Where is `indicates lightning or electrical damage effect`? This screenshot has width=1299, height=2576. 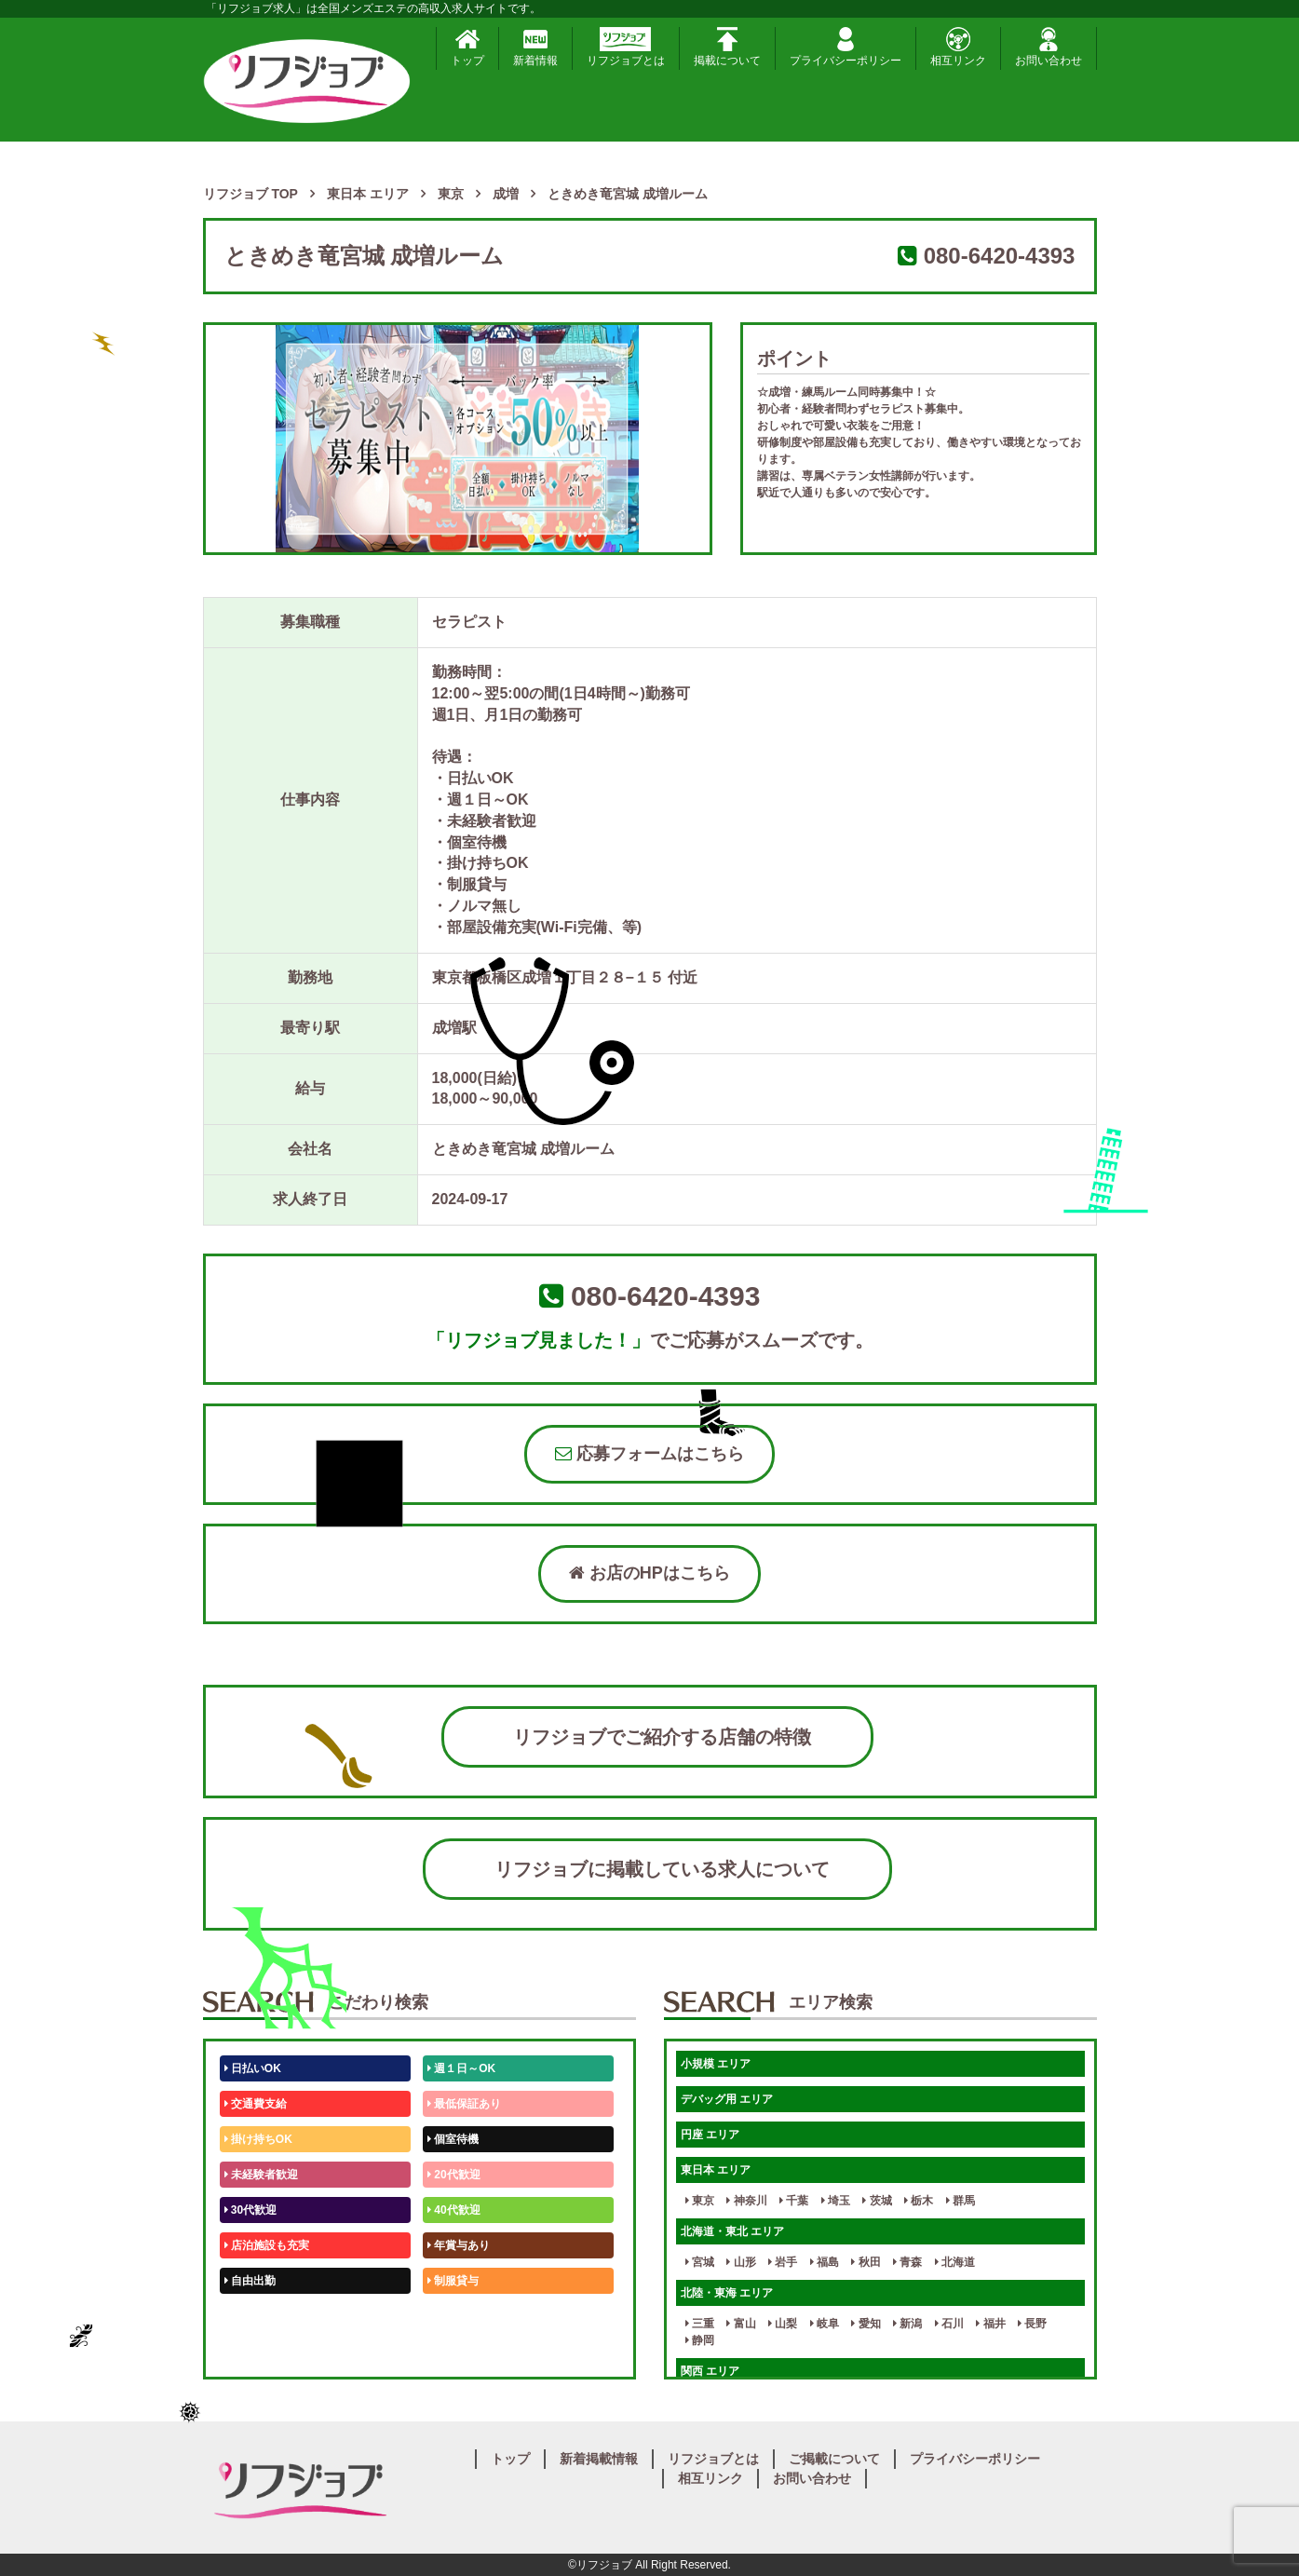
indicates lightning or electrical damage effect is located at coordinates (286, 1969).